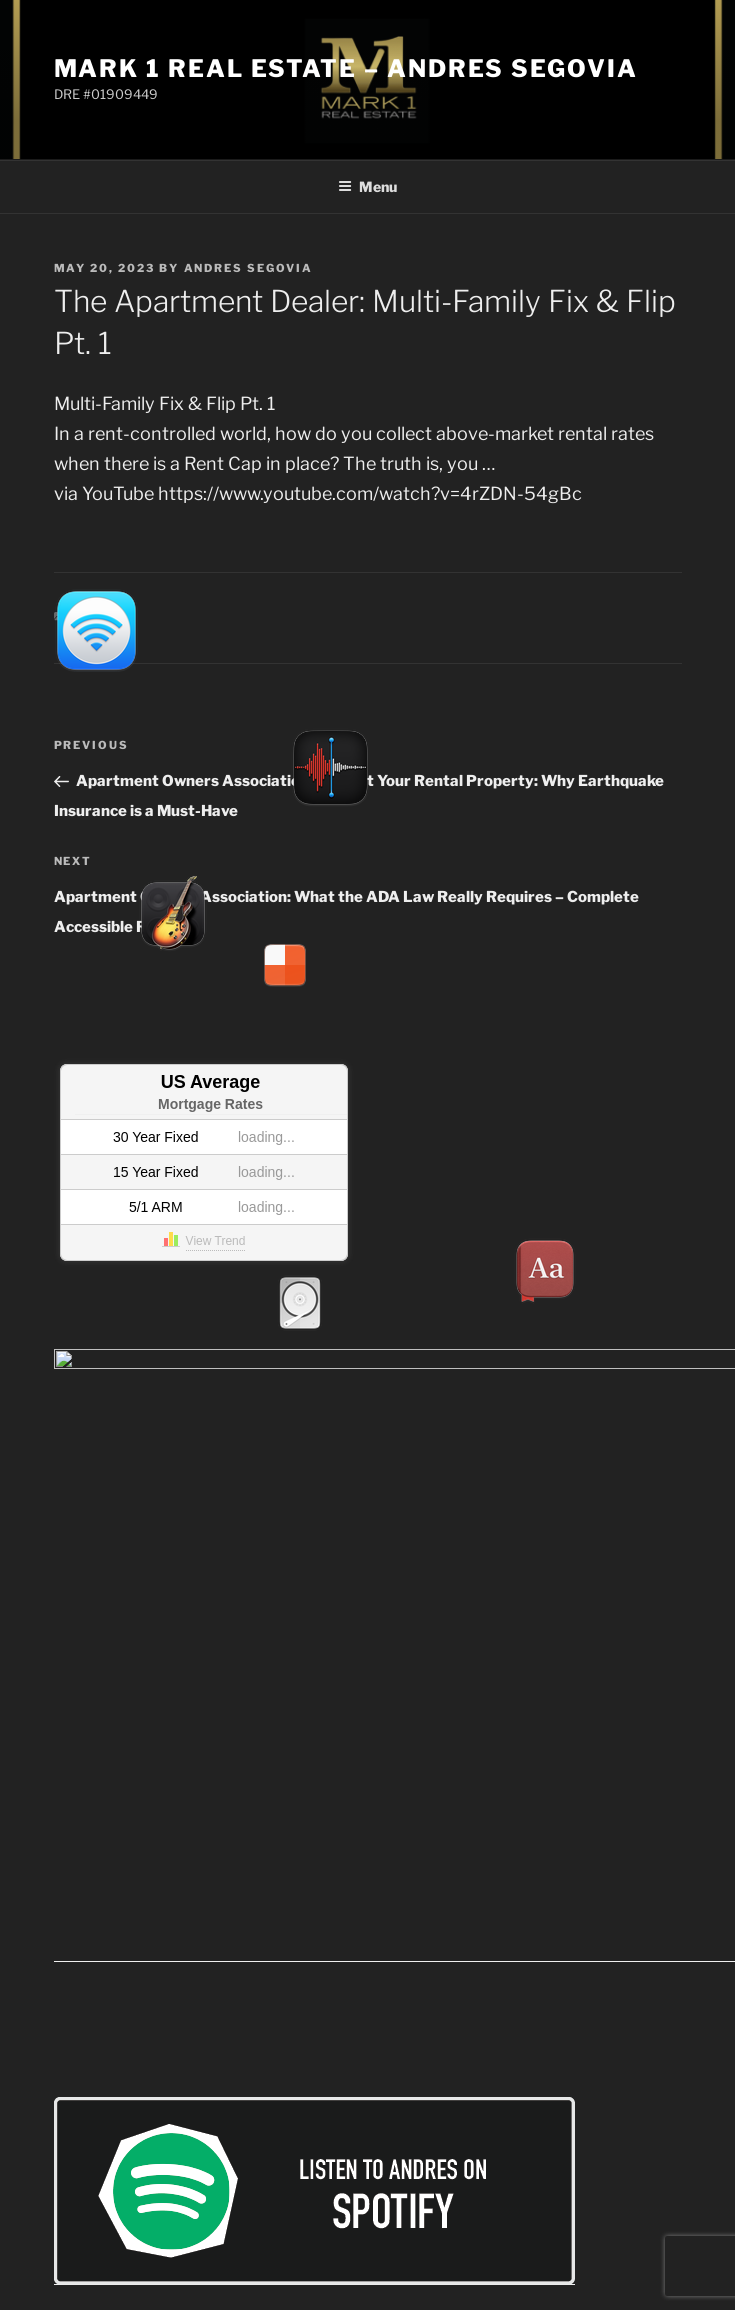  I want to click on open GarageBand to create or edit music, so click(173, 914).